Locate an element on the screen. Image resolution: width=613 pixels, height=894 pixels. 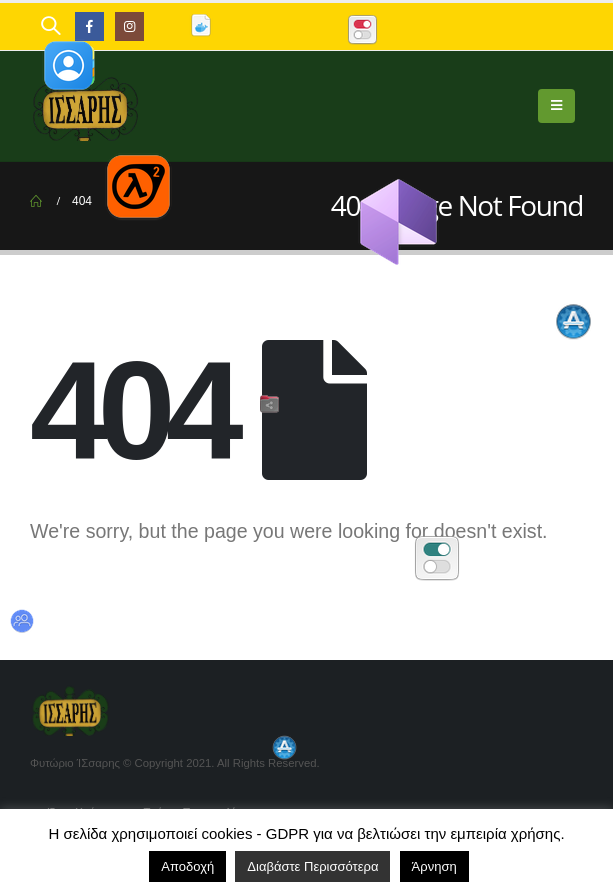
open the communicator app is located at coordinates (68, 65).